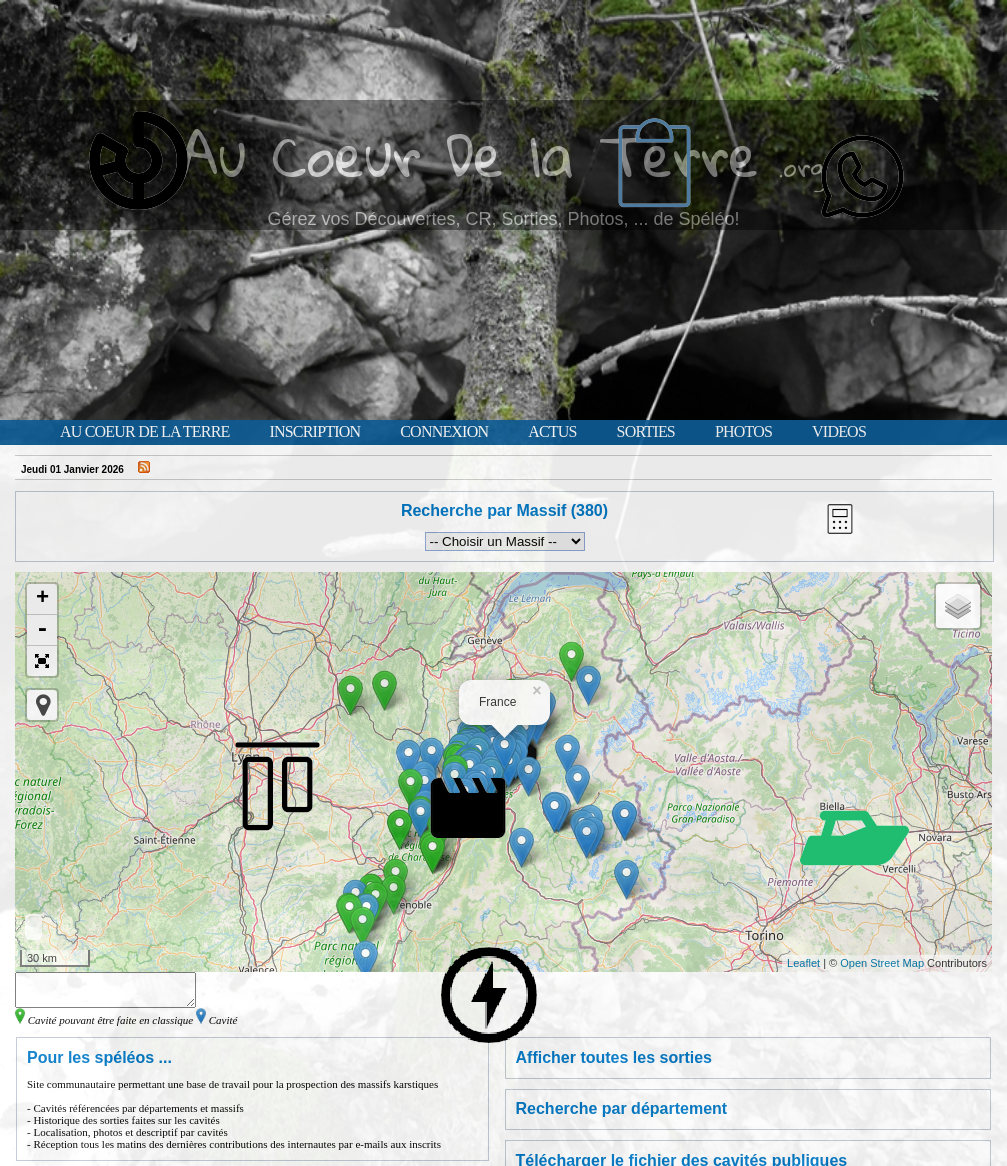 Image resolution: width=1007 pixels, height=1166 pixels. I want to click on access boat rental or marina services, so click(854, 835).